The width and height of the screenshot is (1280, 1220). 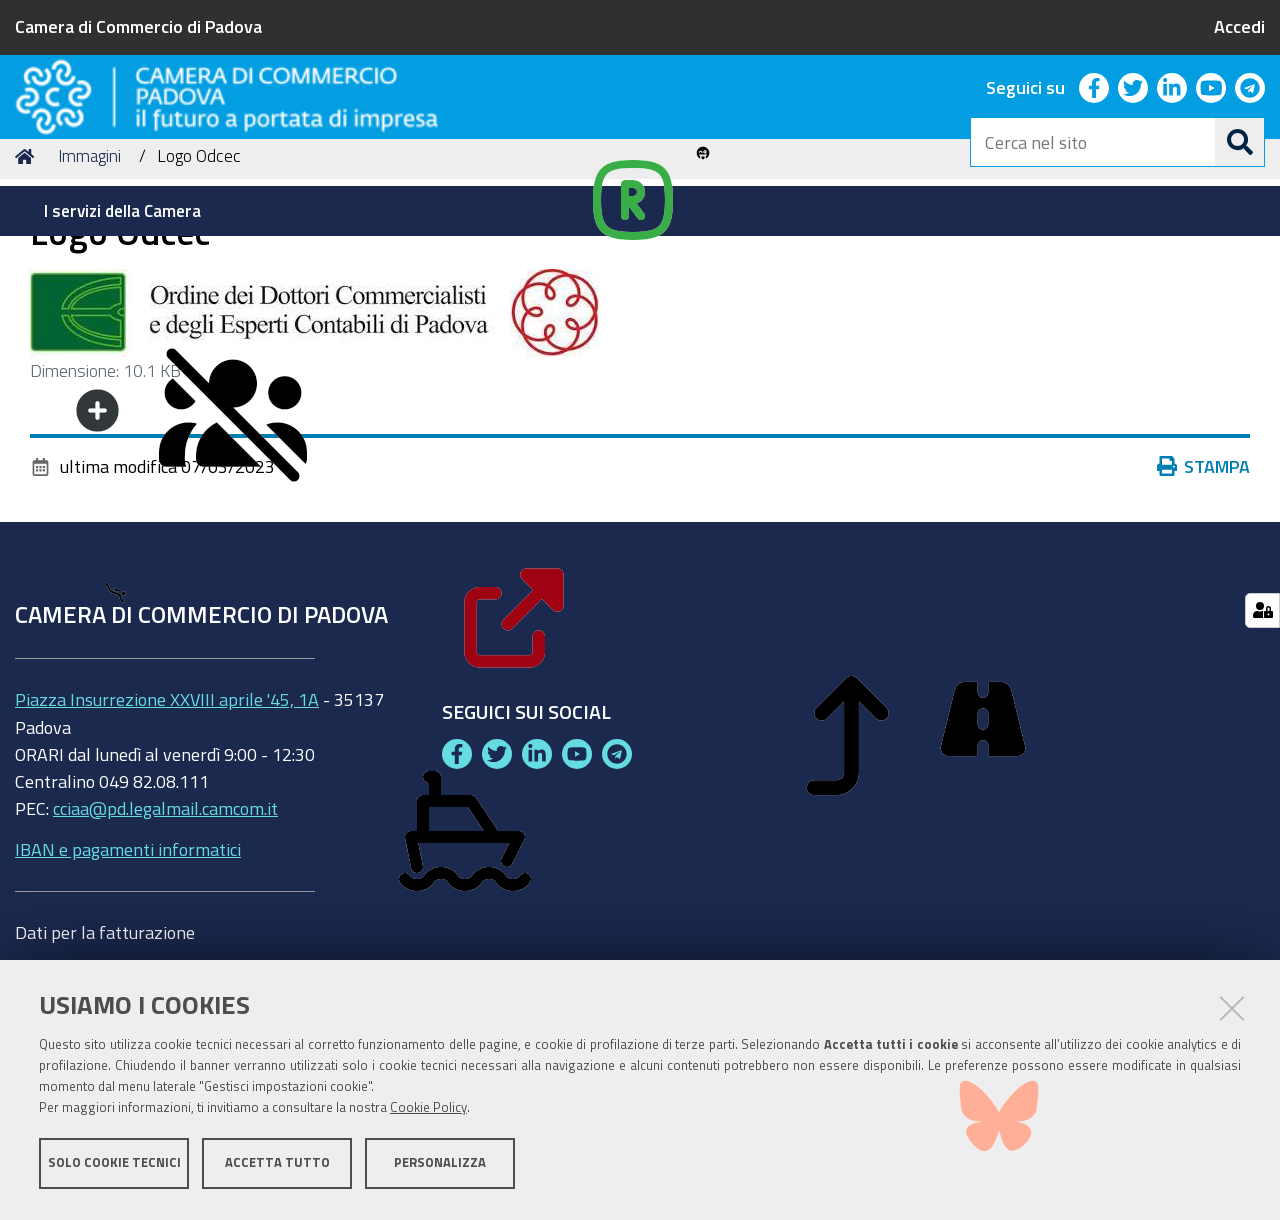 I want to click on disable group or team features, so click(x=233, y=415).